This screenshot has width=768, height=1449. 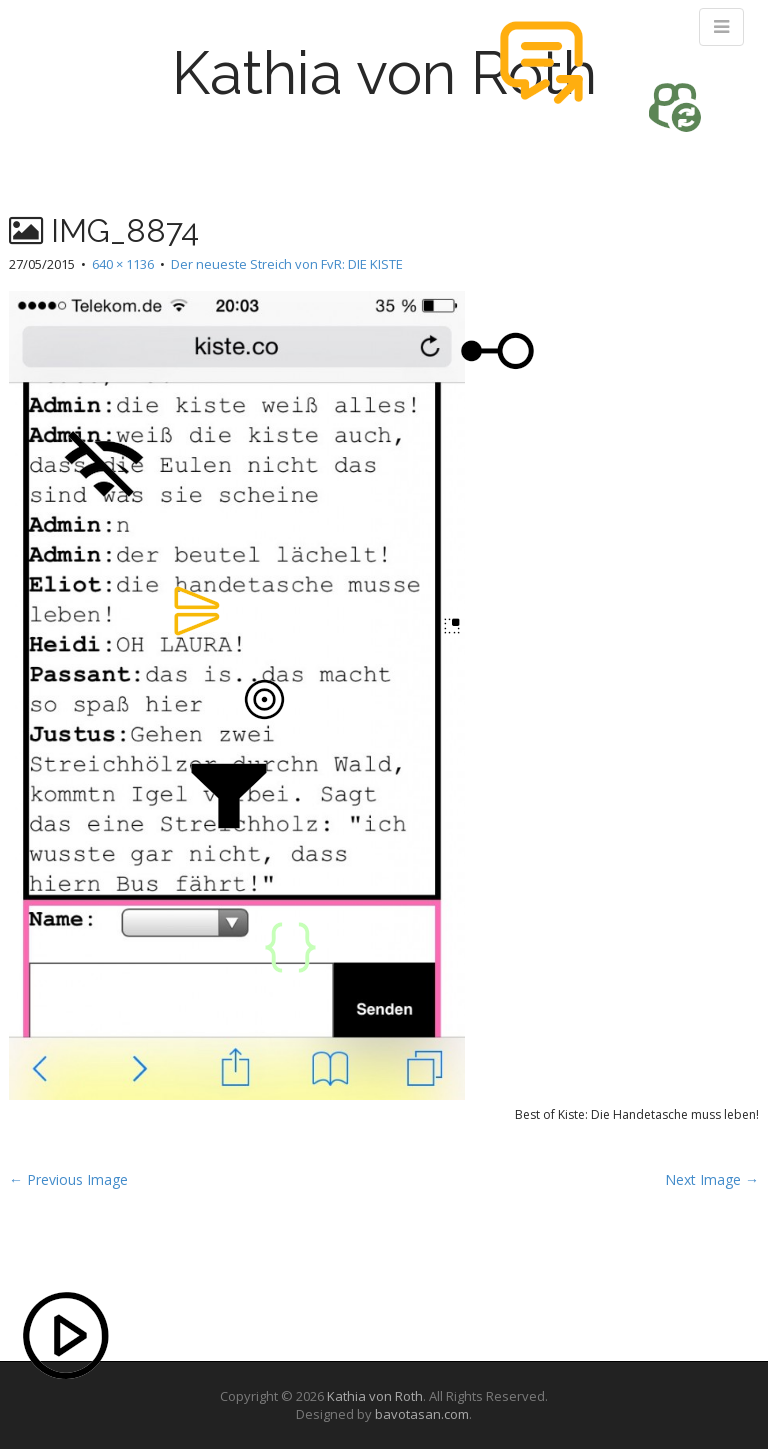 I want to click on indicates a JSON file type, so click(x=290, y=947).